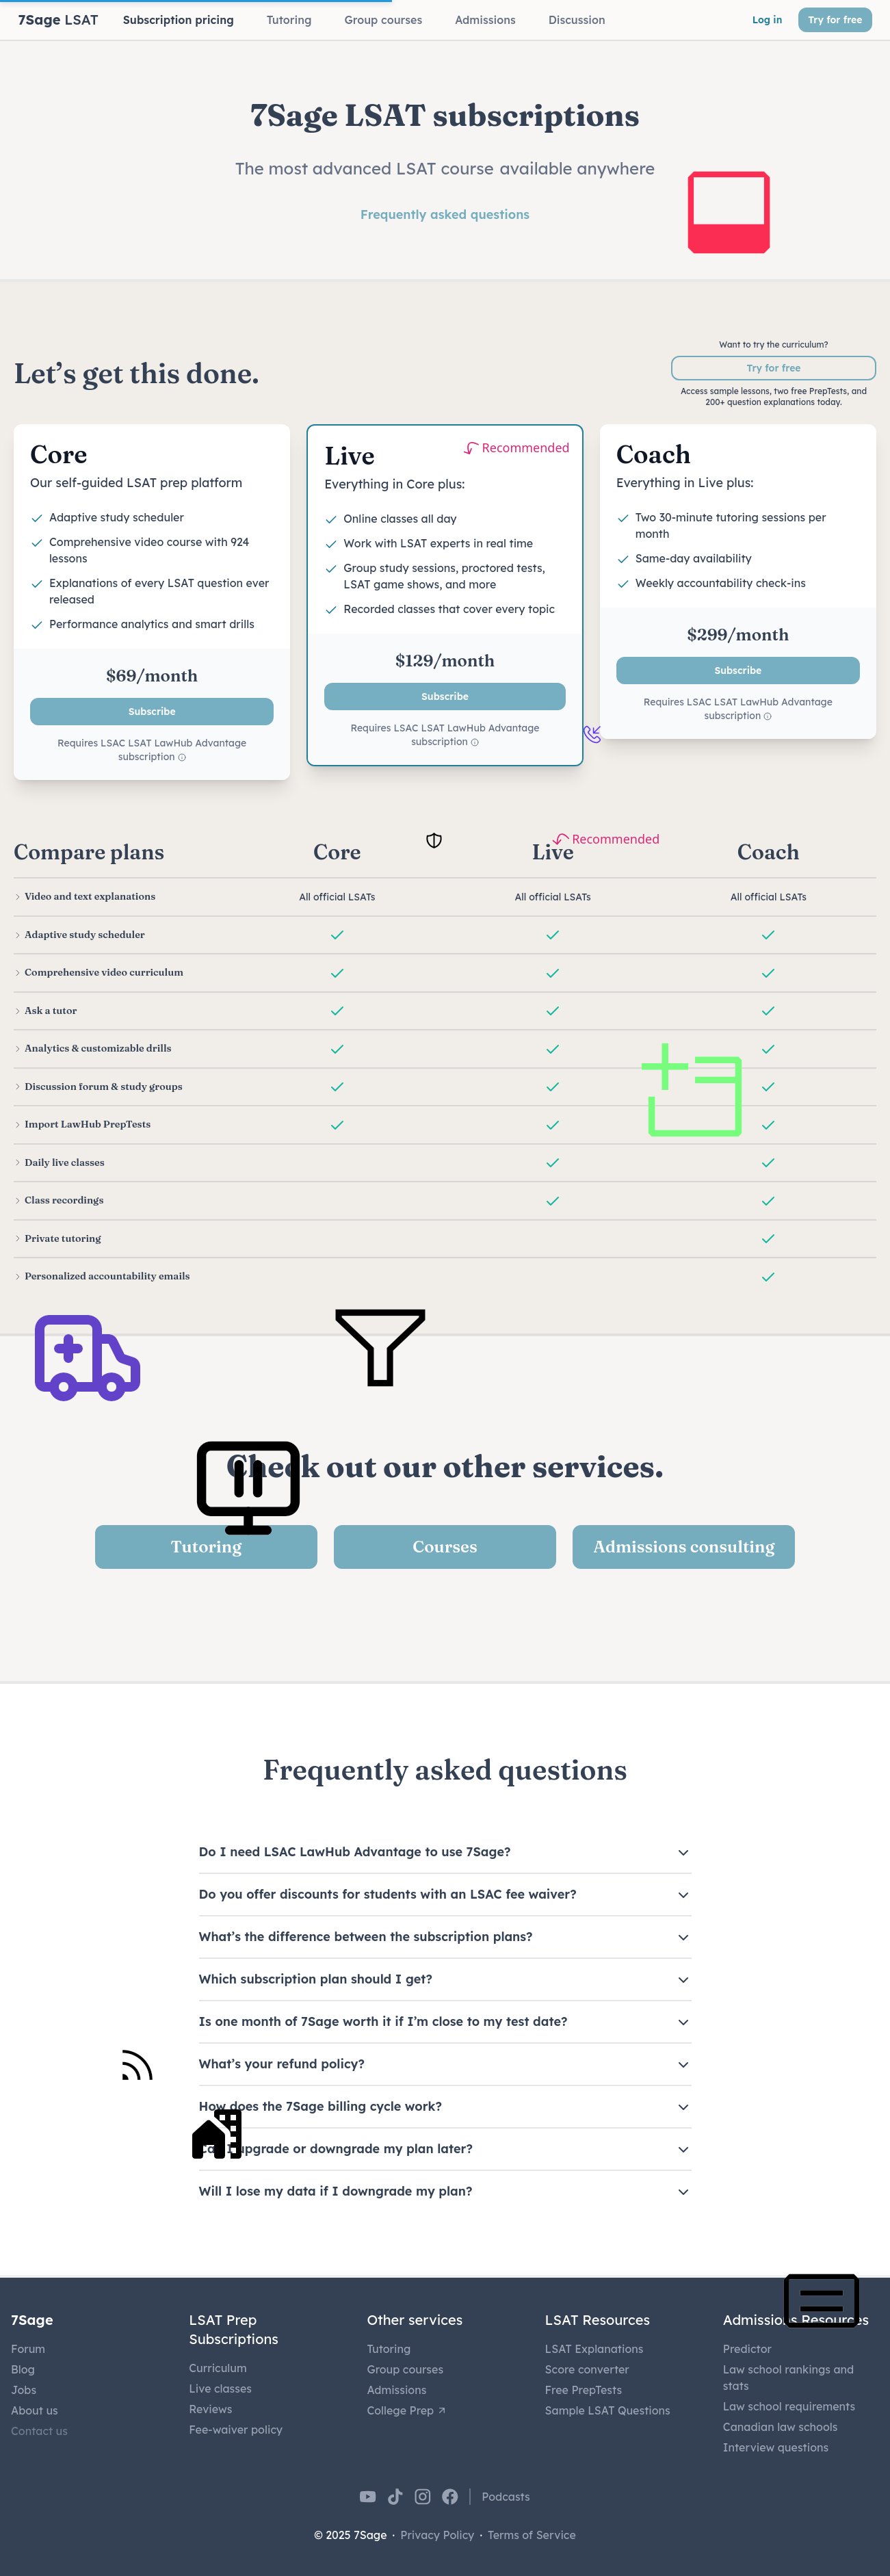  I want to click on access emergency medical services, so click(88, 1358).